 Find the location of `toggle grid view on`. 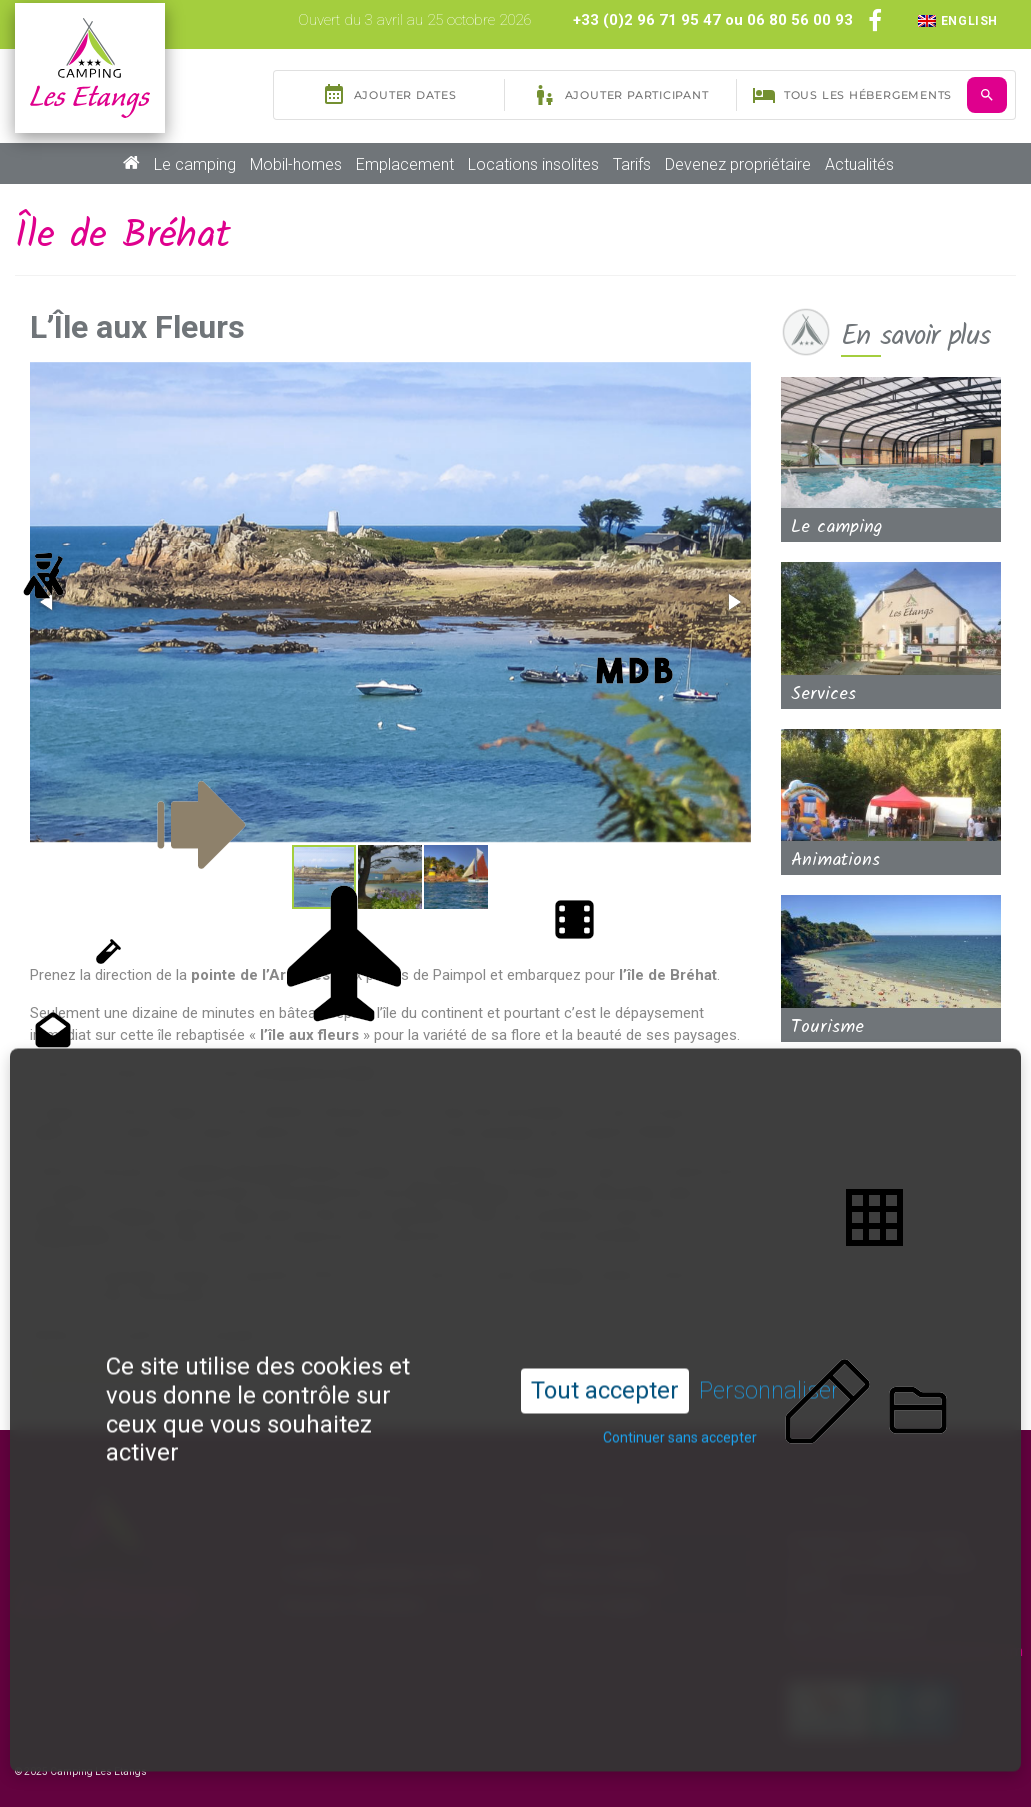

toggle grid view on is located at coordinates (874, 1217).